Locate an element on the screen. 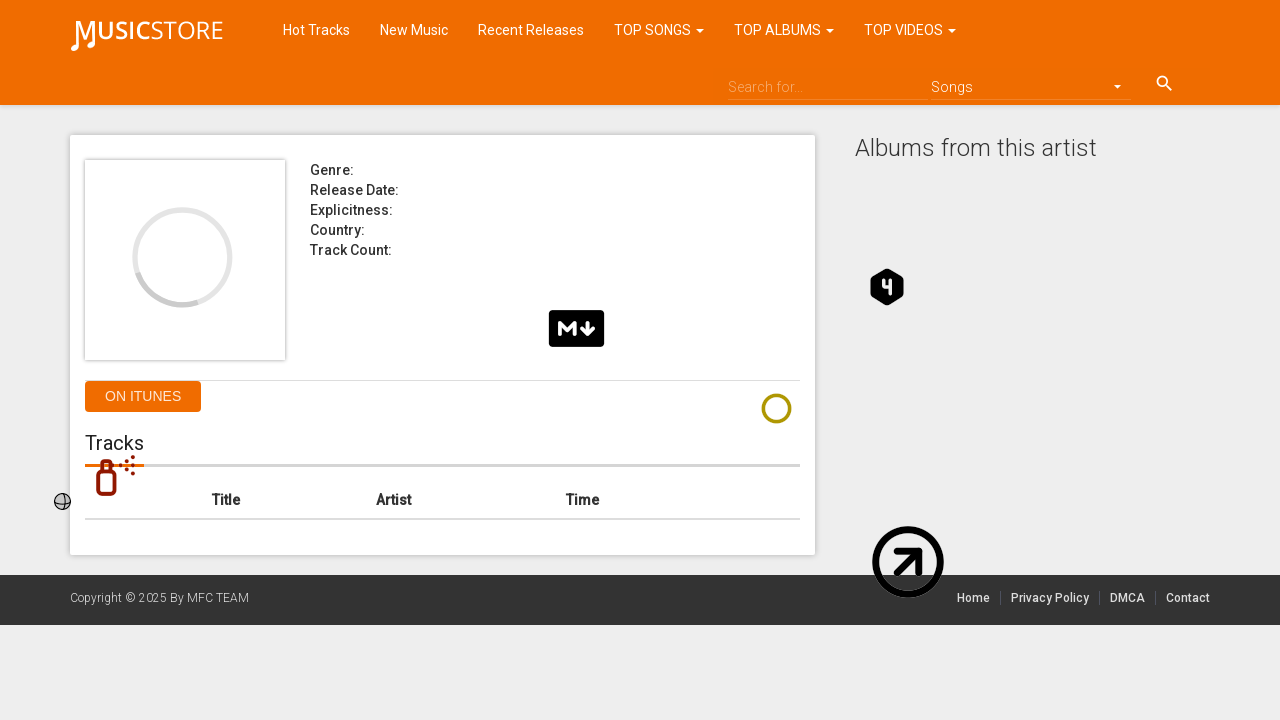 The height and width of the screenshot is (720, 1280). indicates markdown formatting is supported is located at coordinates (576, 328).